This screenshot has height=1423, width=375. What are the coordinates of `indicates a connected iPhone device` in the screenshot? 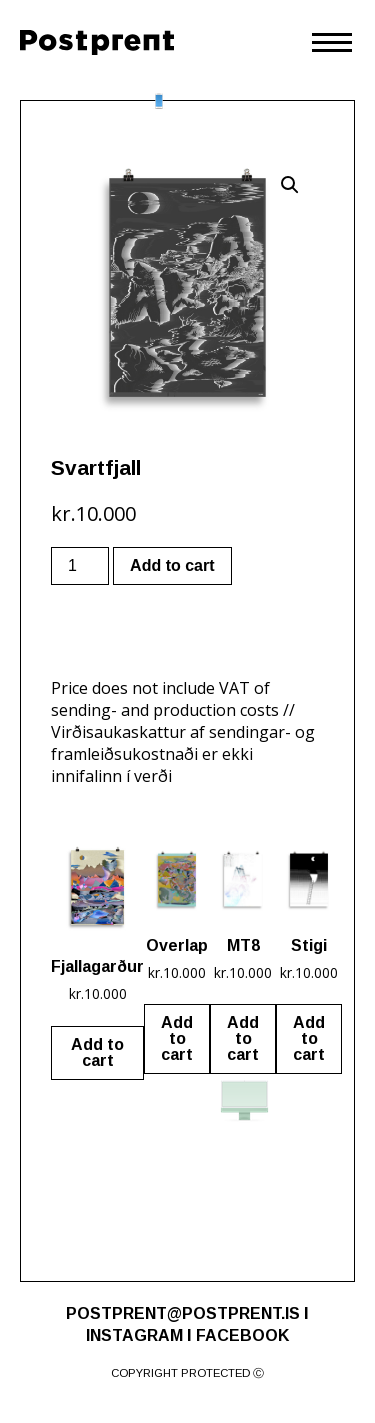 It's located at (159, 101).